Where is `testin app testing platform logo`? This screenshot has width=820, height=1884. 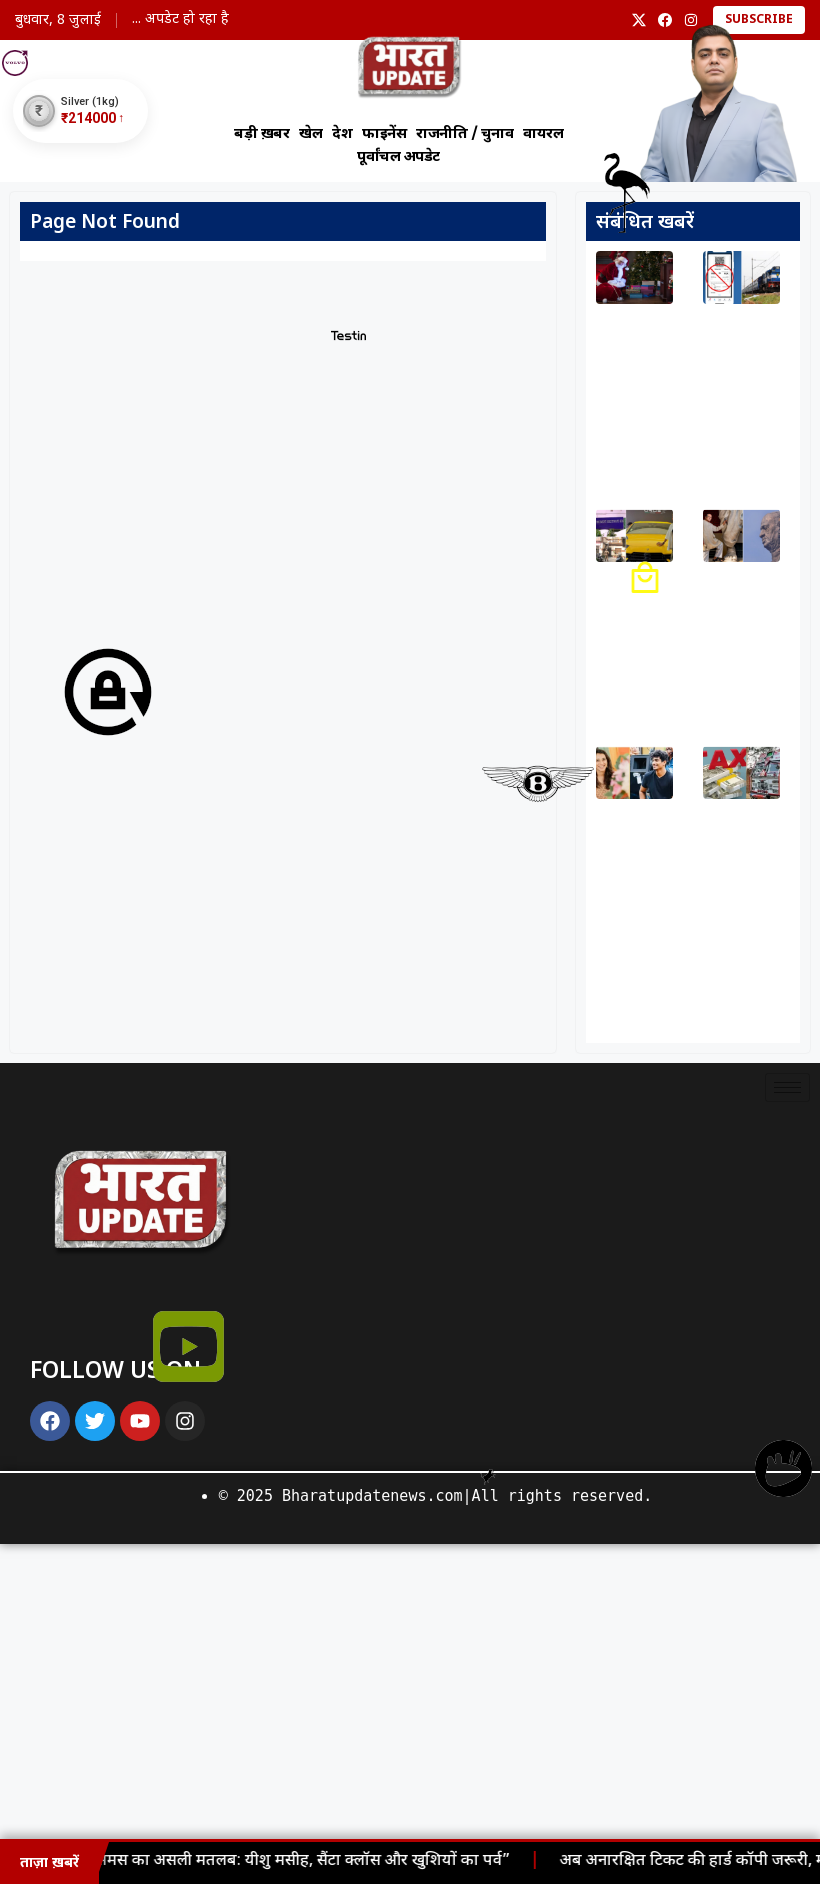 testin app testing platform logo is located at coordinates (348, 335).